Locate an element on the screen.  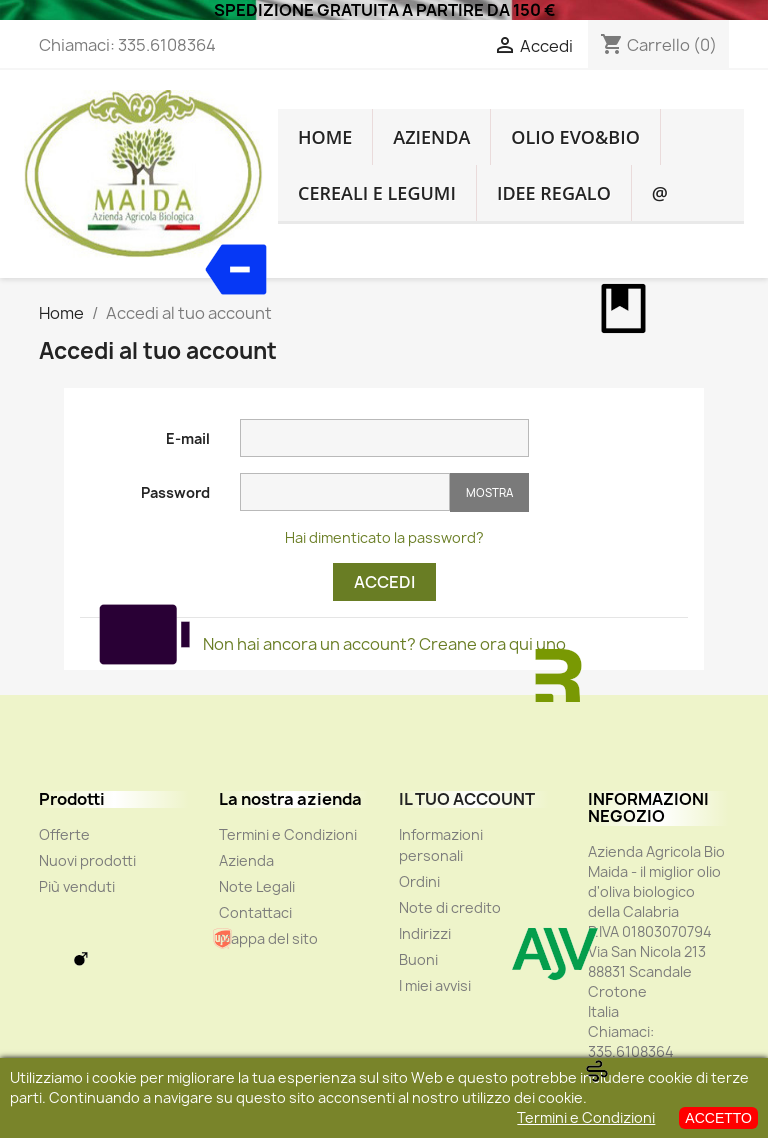
indicates windy weather conditions is located at coordinates (597, 1071).